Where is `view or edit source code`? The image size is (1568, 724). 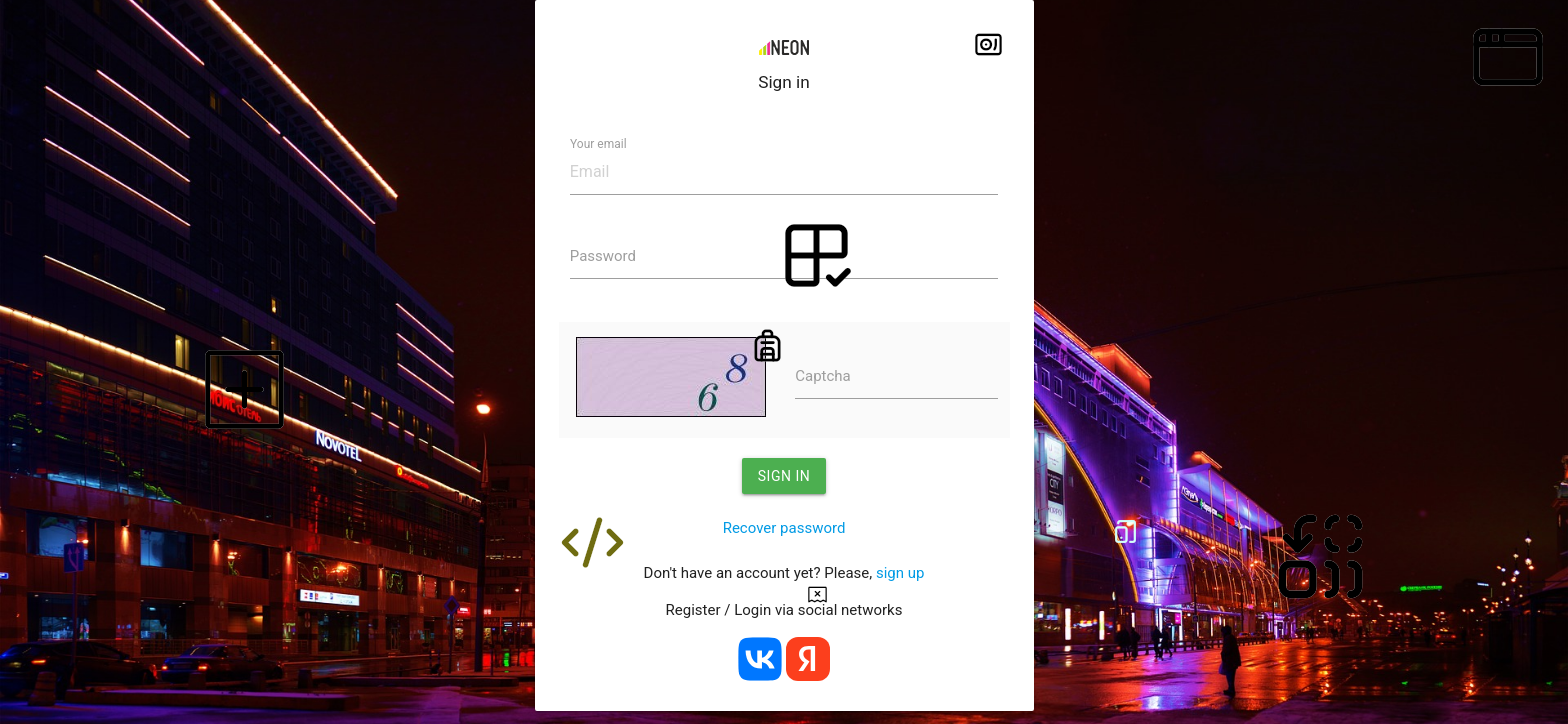 view or edit source code is located at coordinates (592, 542).